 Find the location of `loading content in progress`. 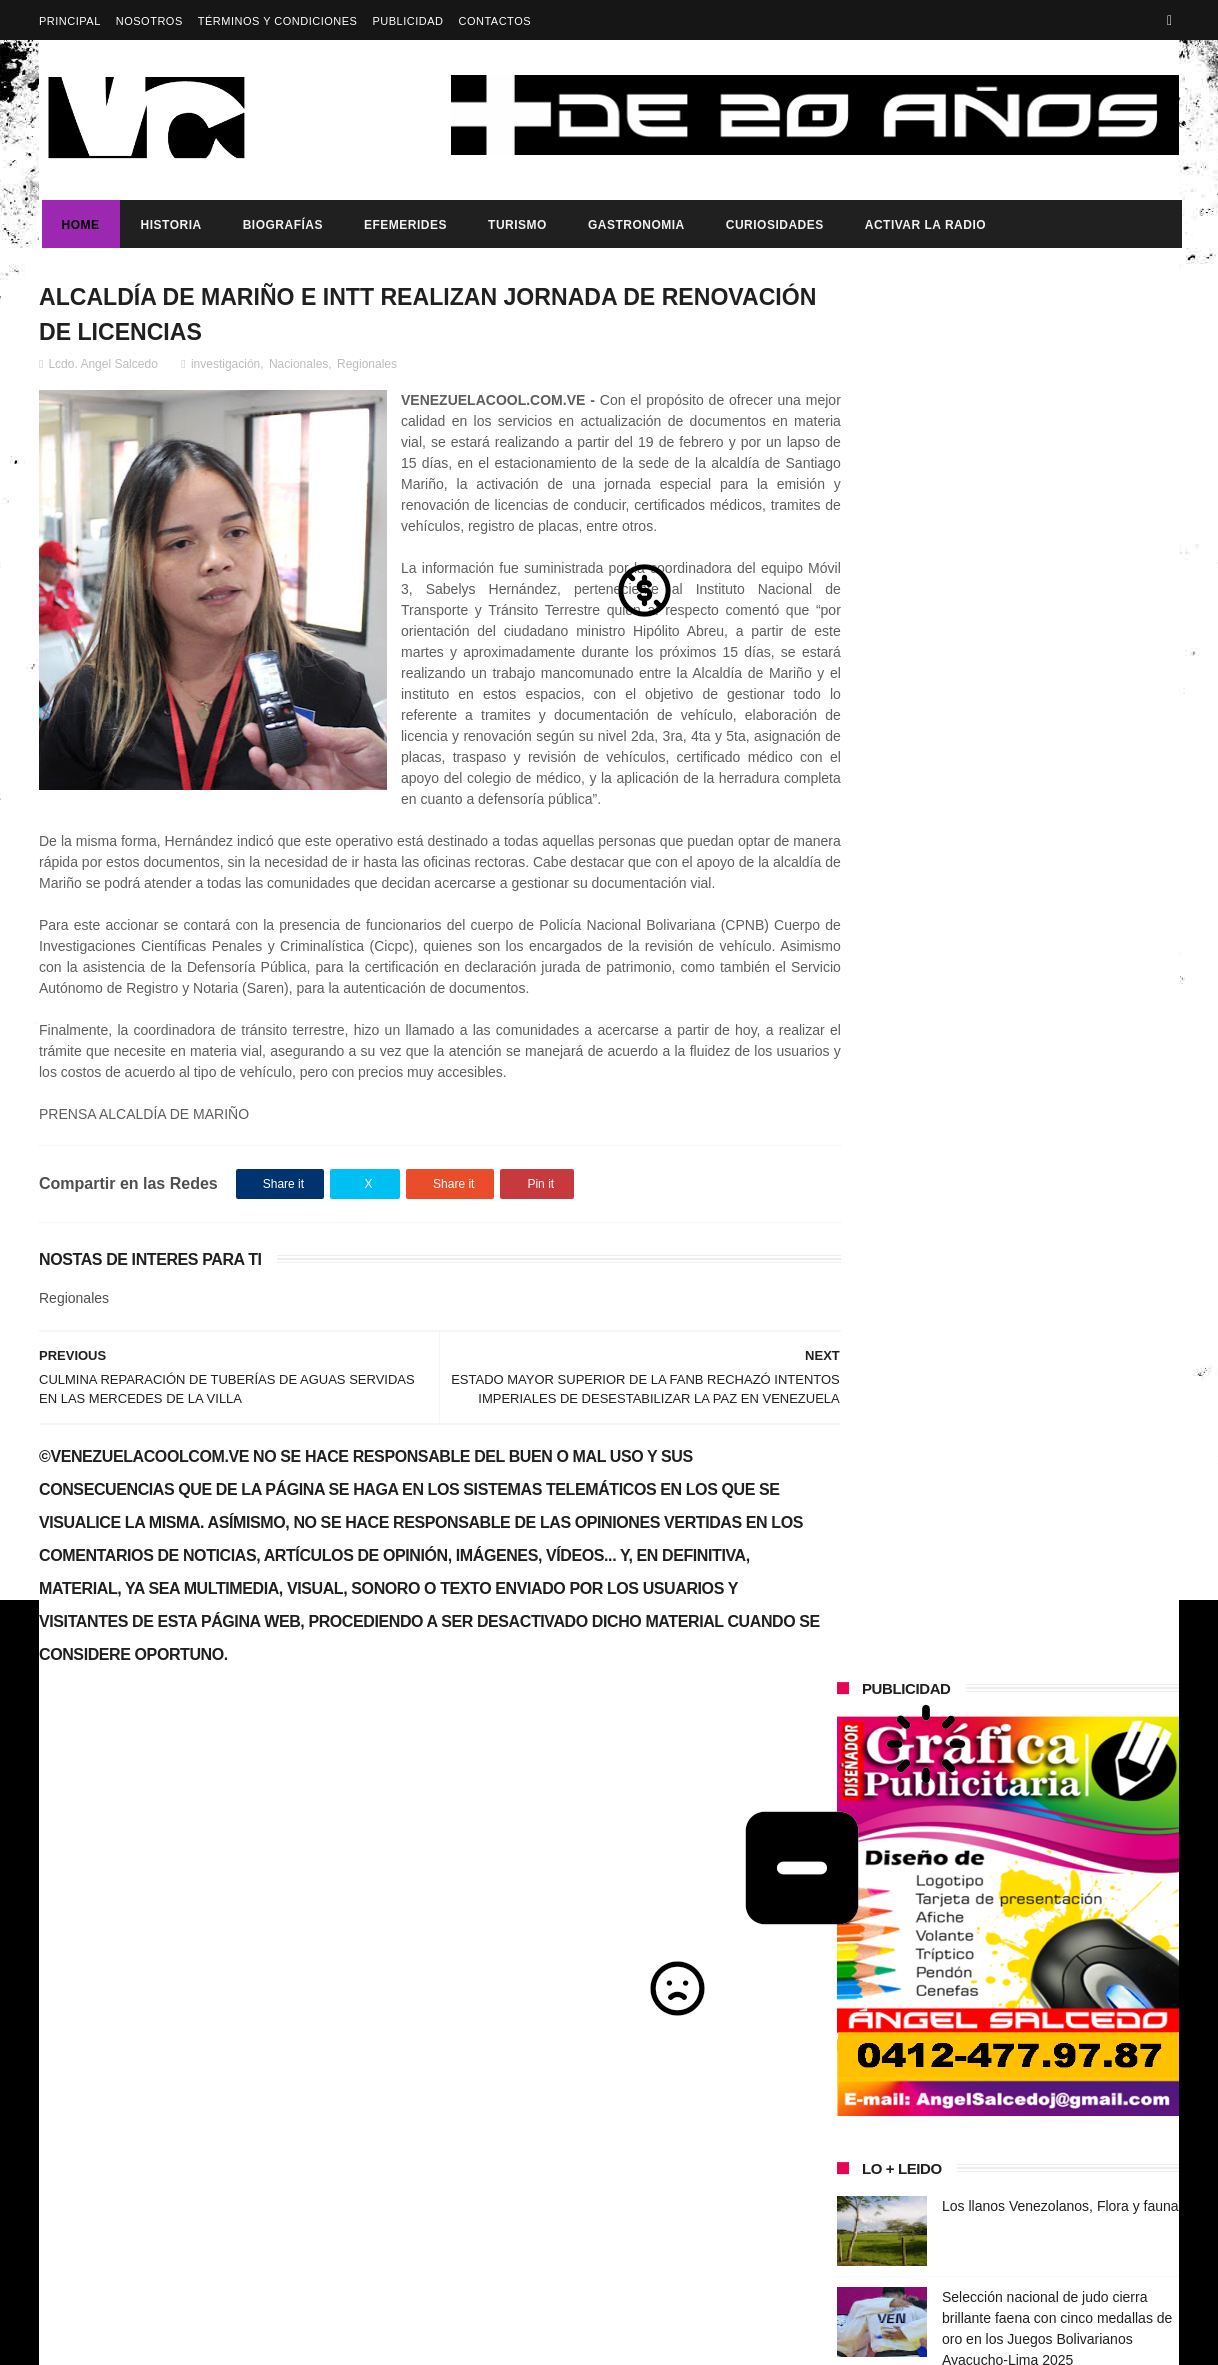

loading content in progress is located at coordinates (926, 1744).